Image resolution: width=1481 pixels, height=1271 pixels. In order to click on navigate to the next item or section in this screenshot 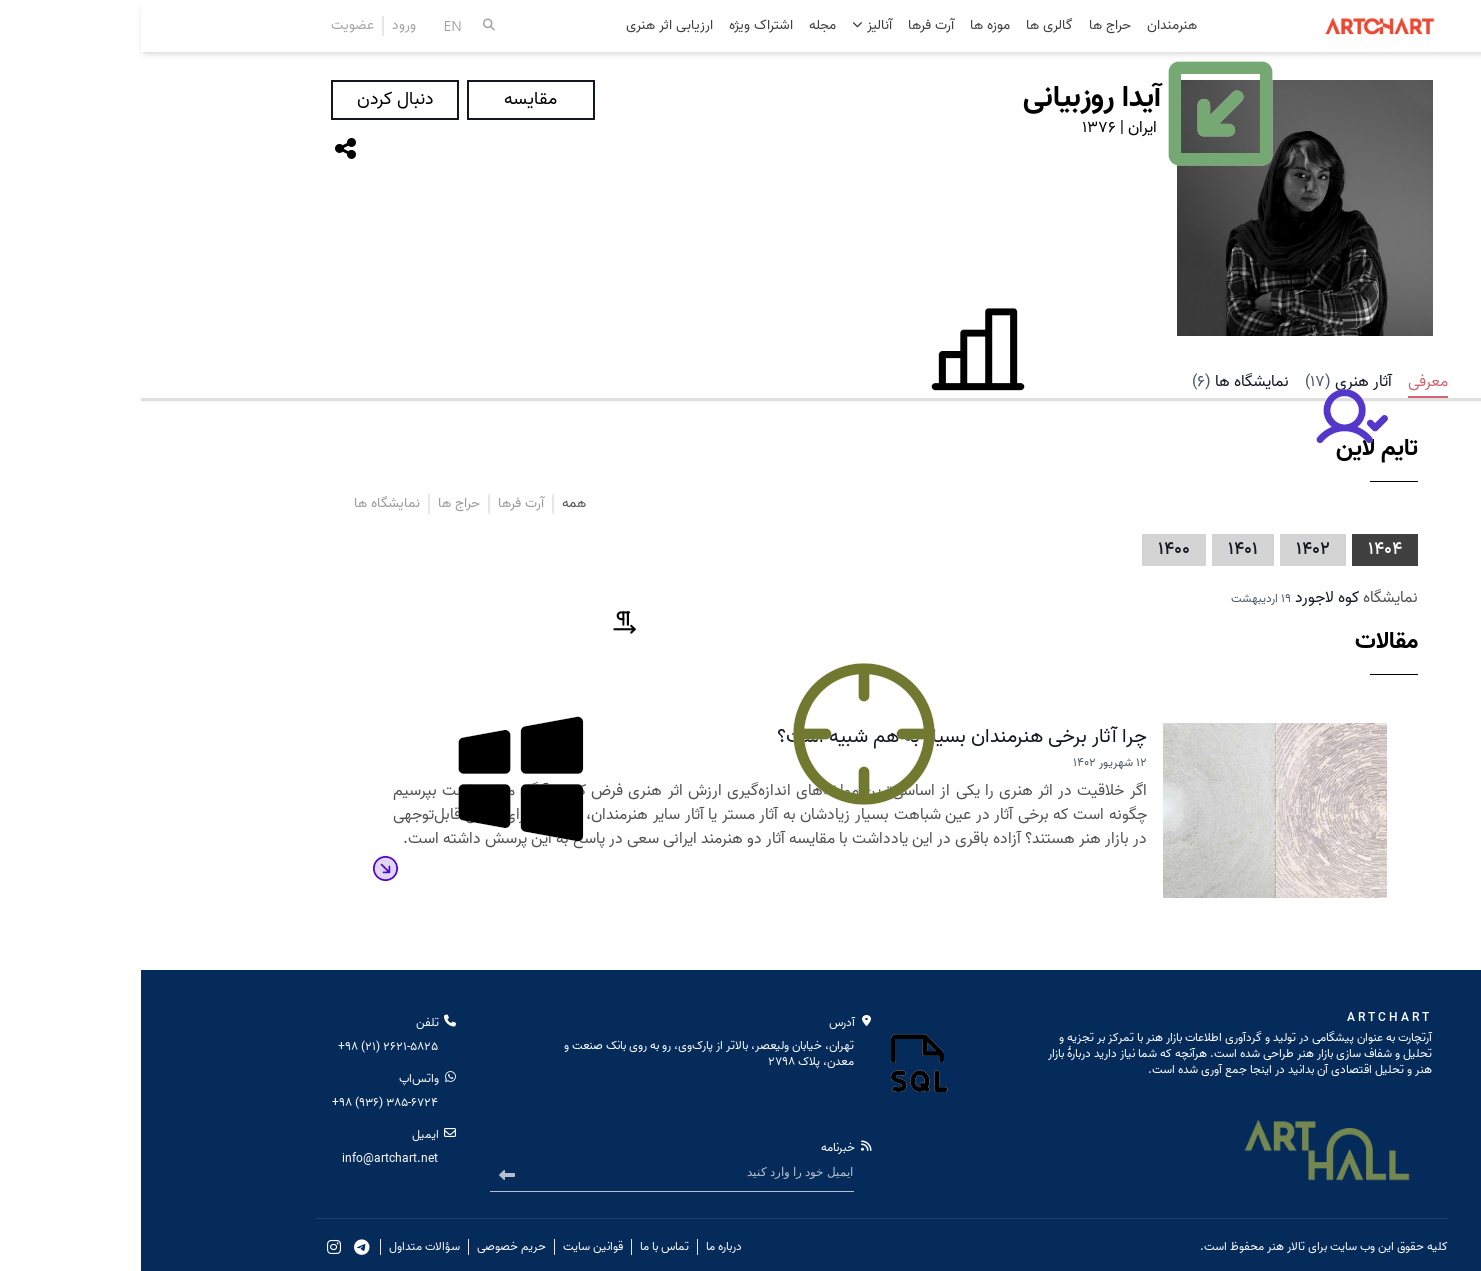, I will do `click(385, 868)`.